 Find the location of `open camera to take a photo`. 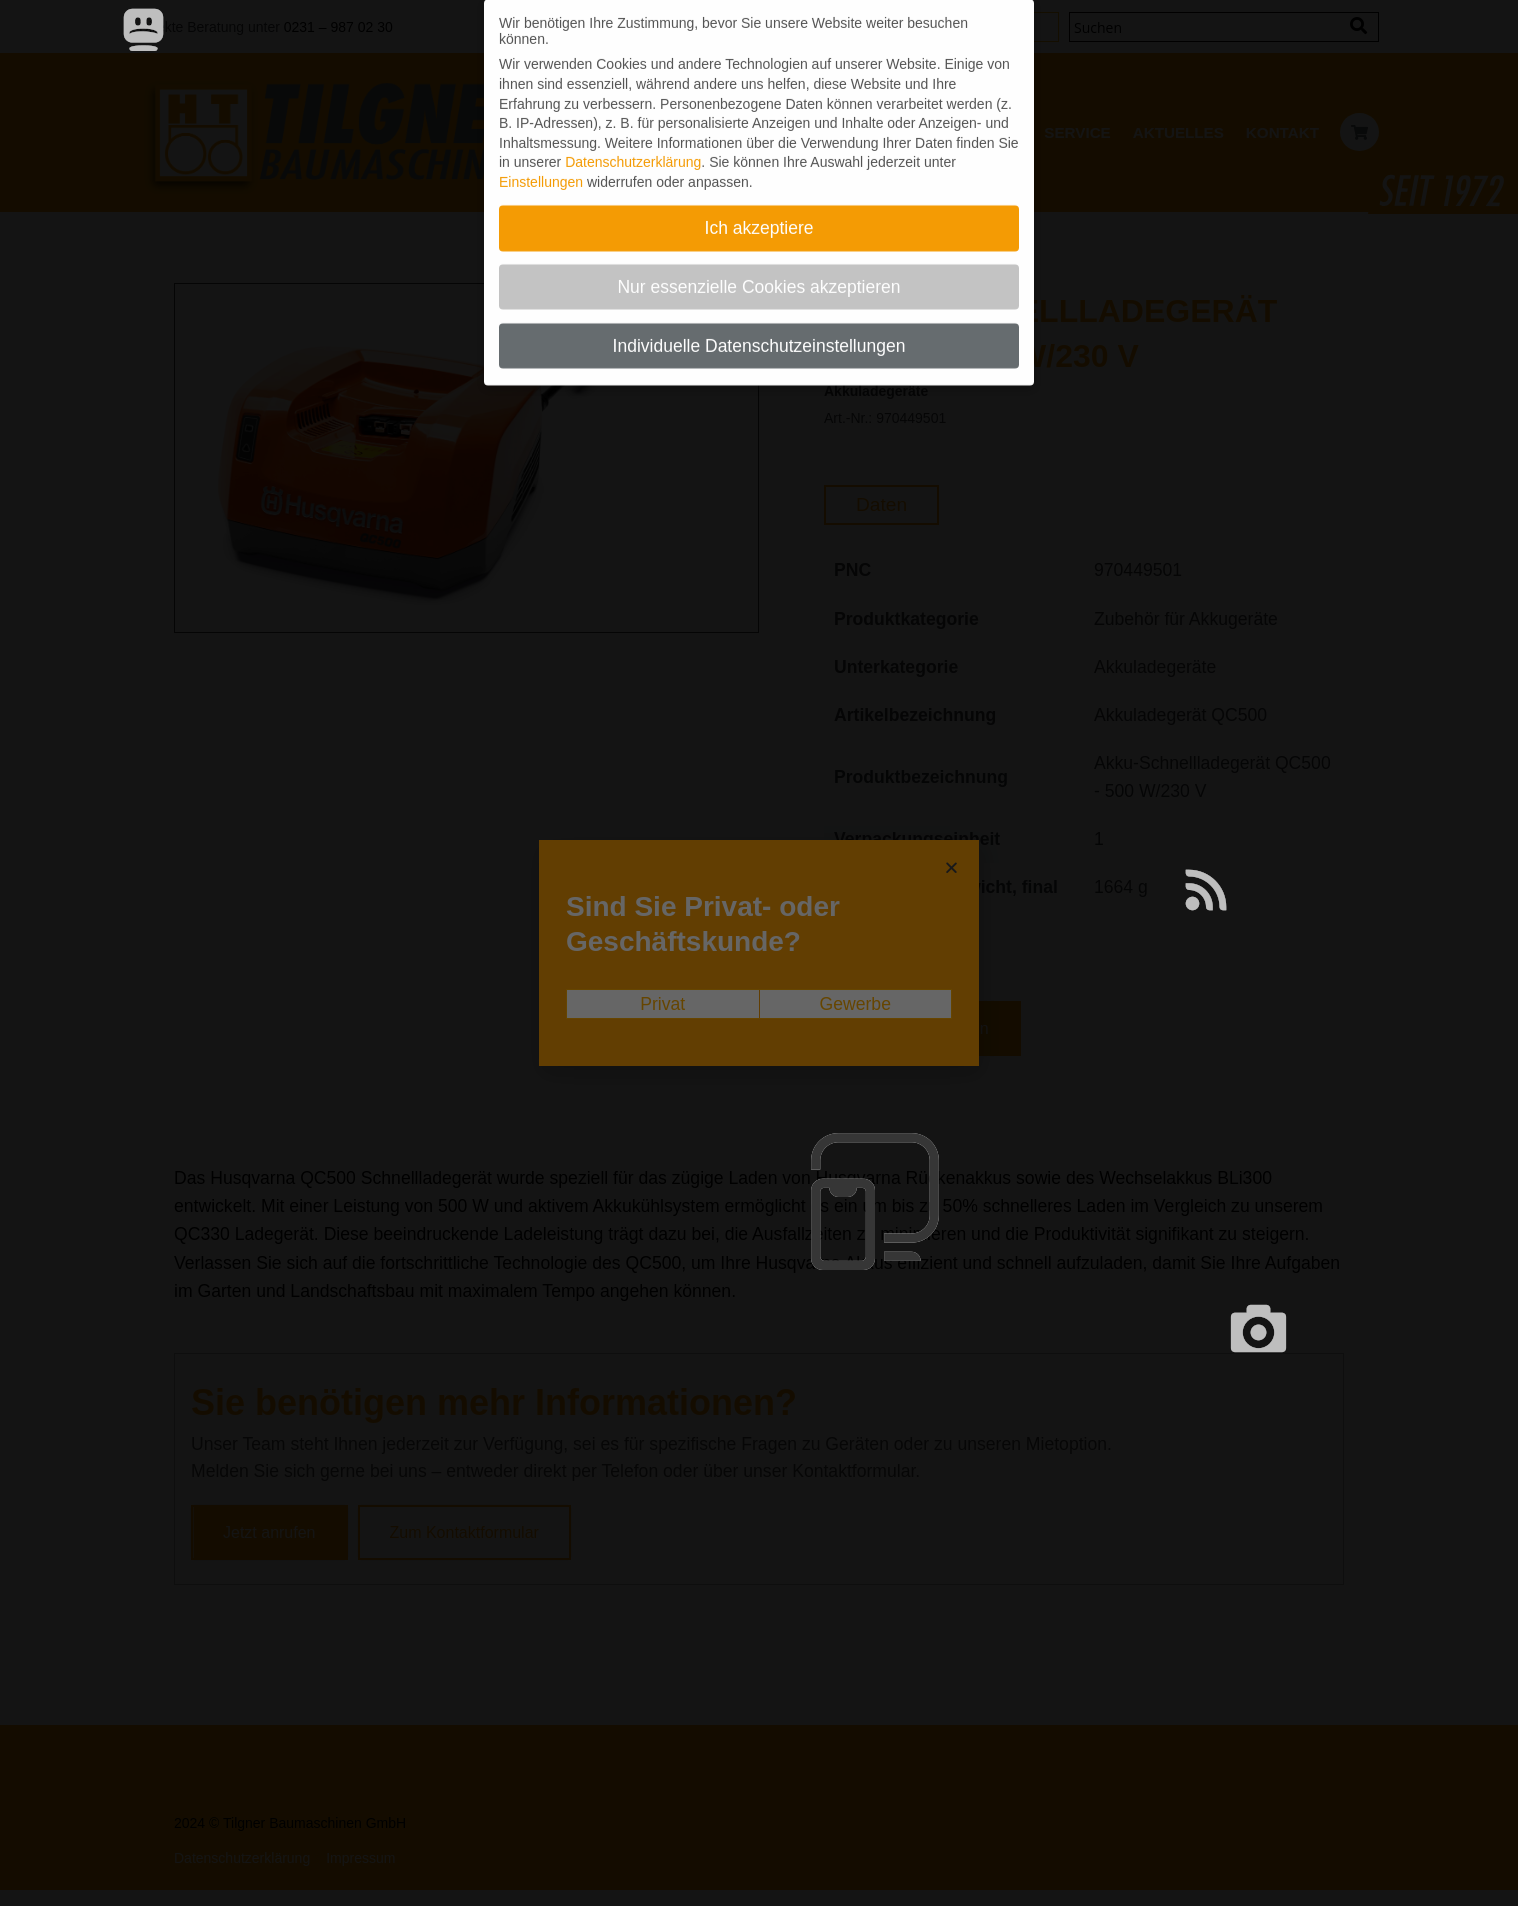

open camera to take a photo is located at coordinates (1258, 1328).